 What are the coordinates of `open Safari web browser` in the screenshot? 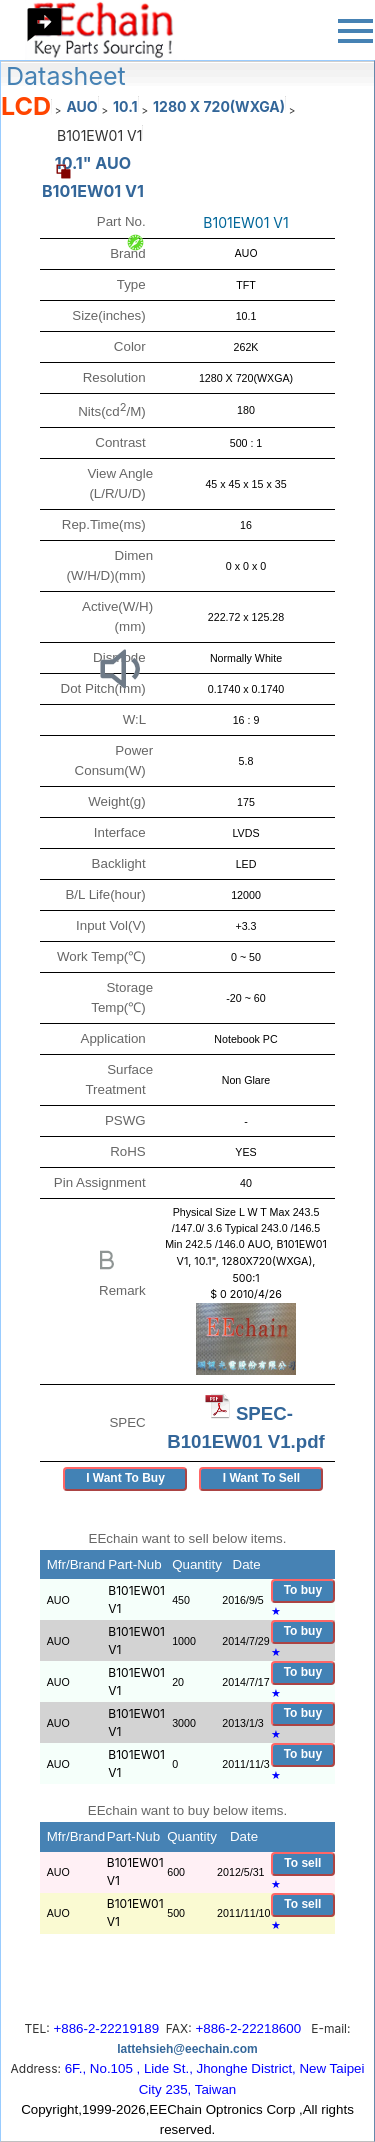 It's located at (135, 242).